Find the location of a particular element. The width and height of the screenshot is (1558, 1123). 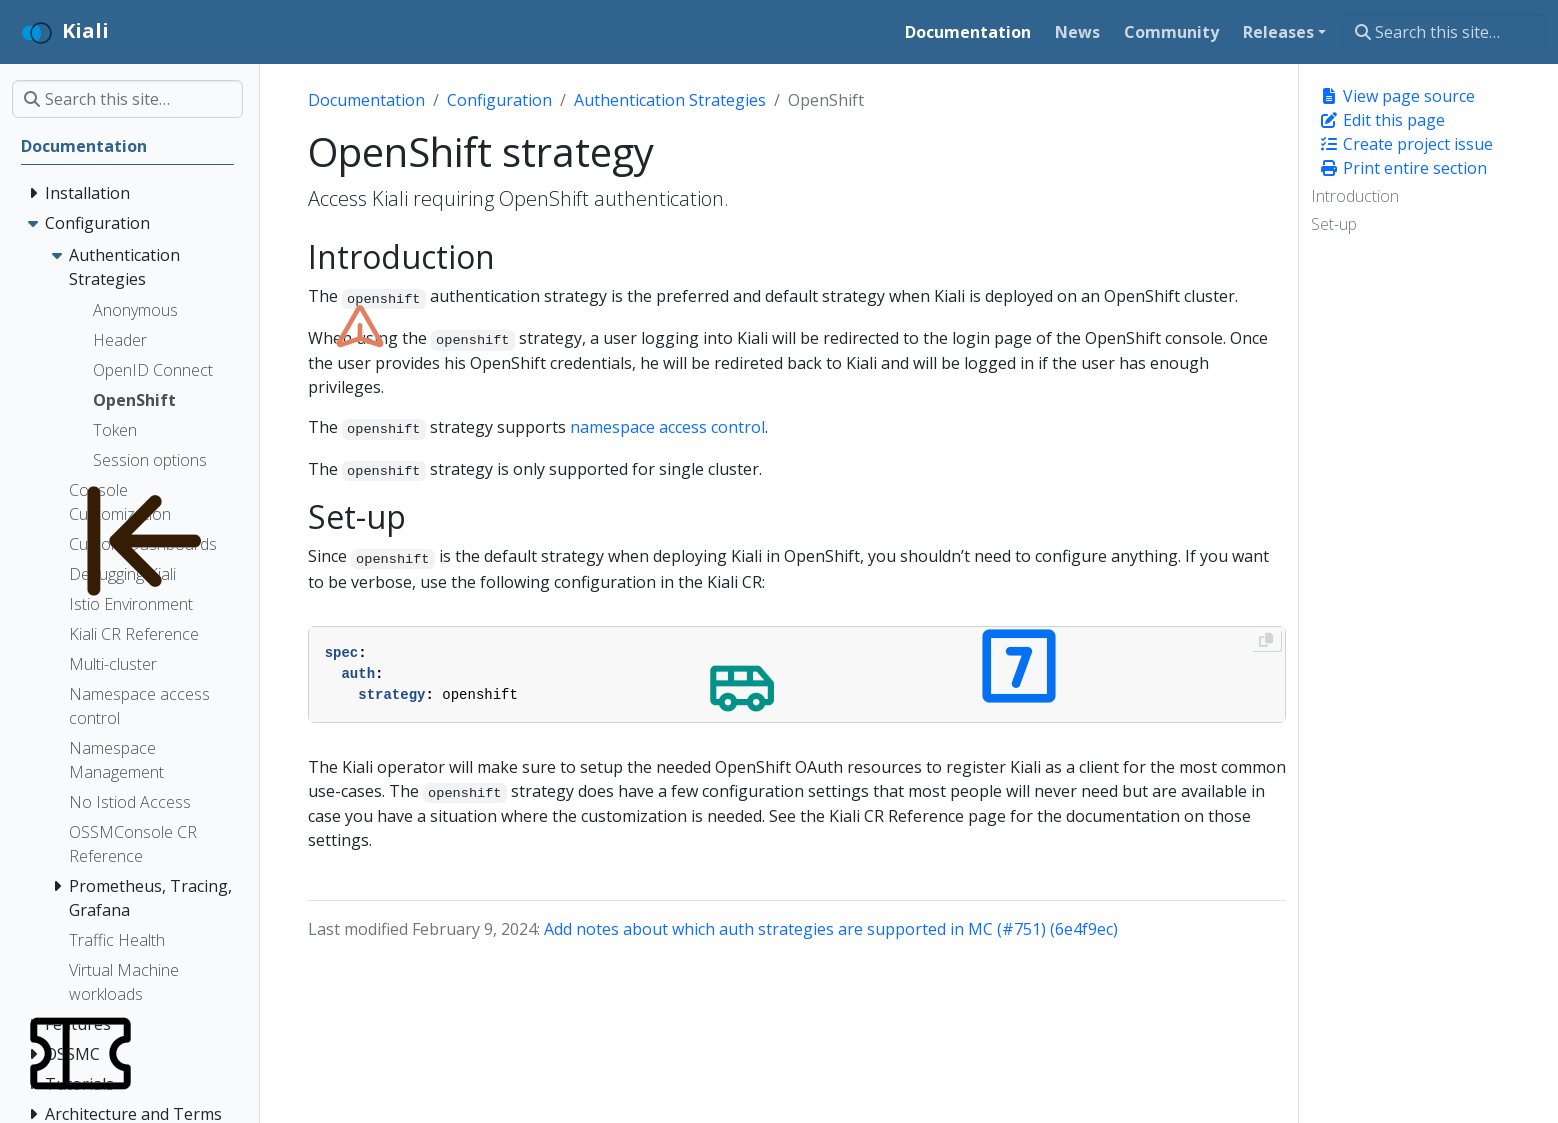

go back to the beginning is located at coordinates (142, 541).